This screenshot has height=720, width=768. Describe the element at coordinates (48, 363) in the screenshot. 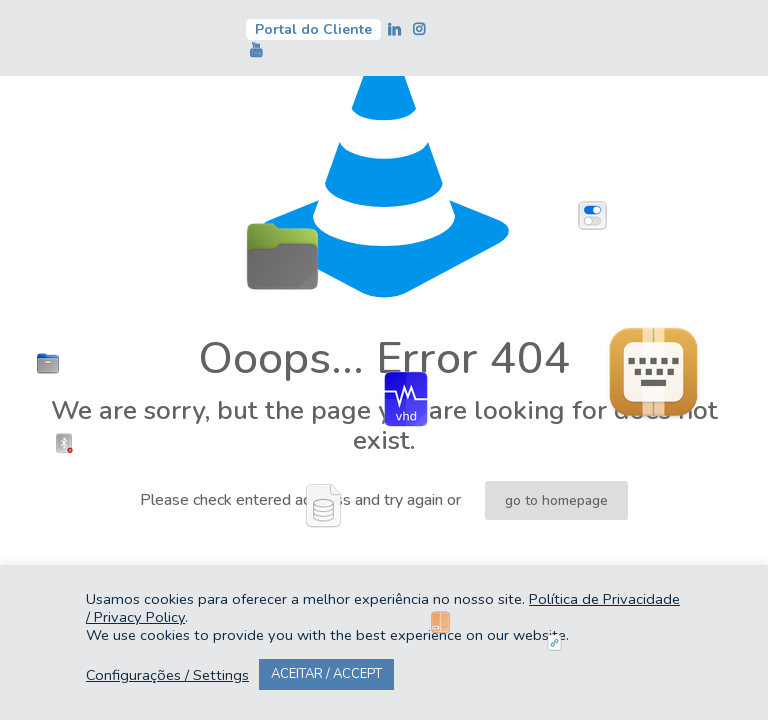

I see `open the file manager application` at that location.